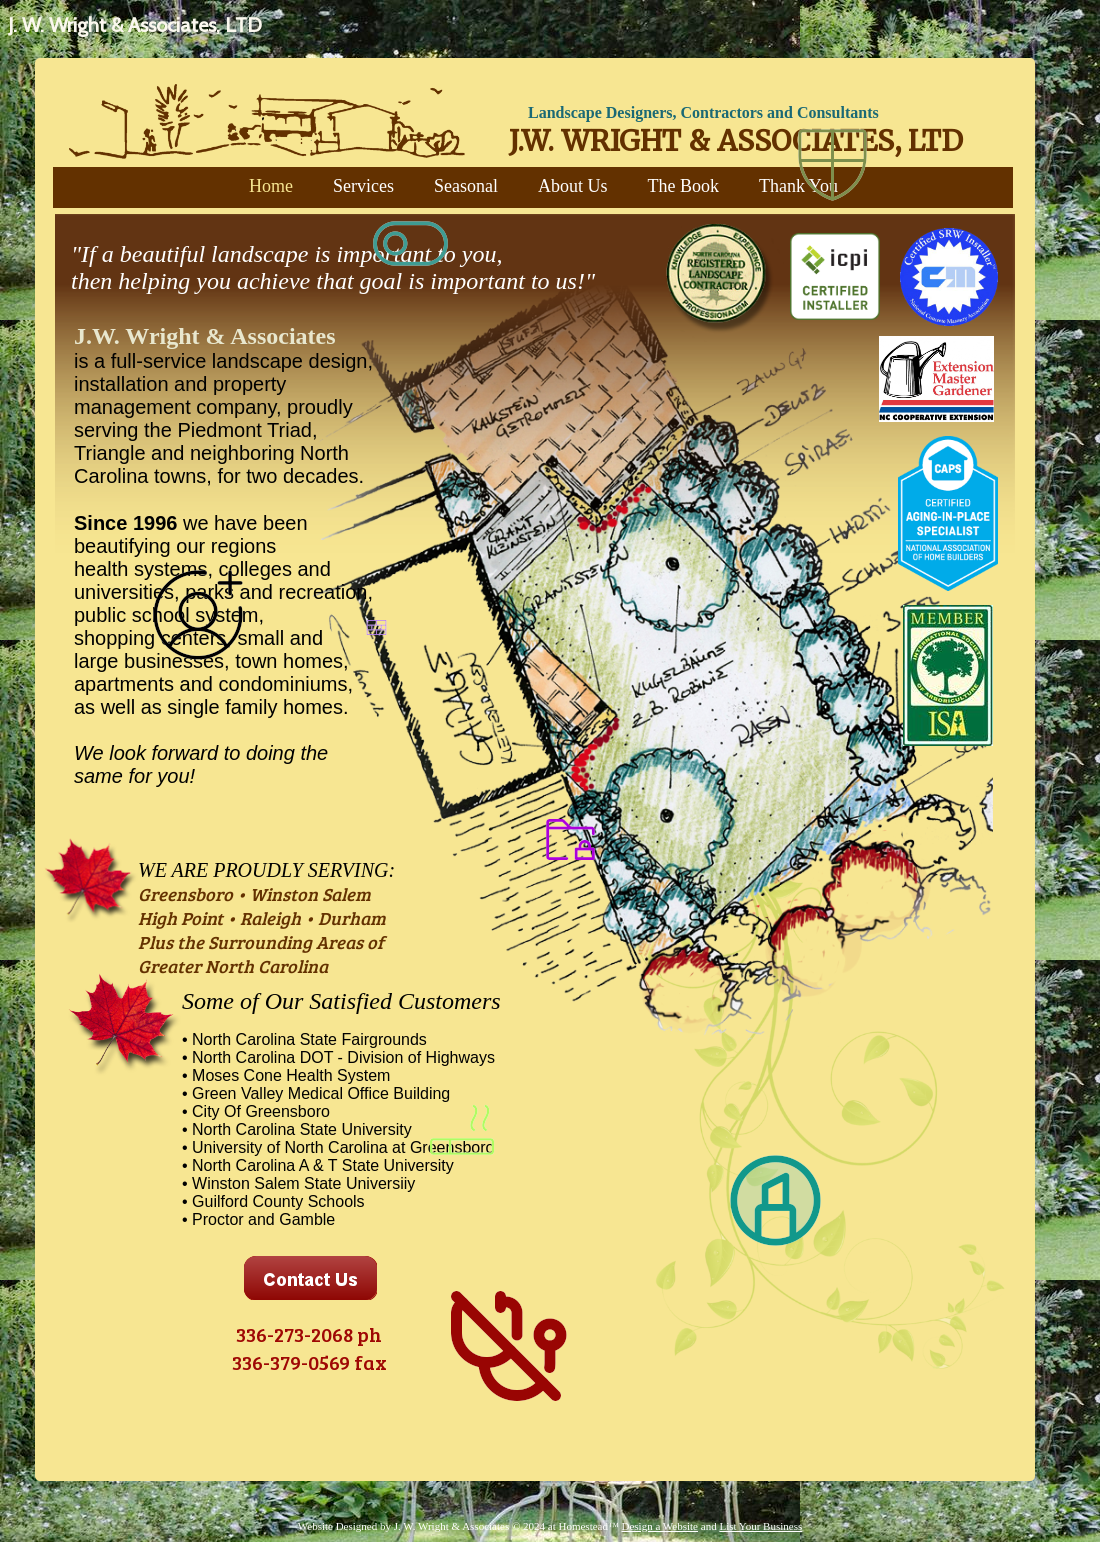  Describe the element at coordinates (832, 160) in the screenshot. I see `view security or protection settings` at that location.